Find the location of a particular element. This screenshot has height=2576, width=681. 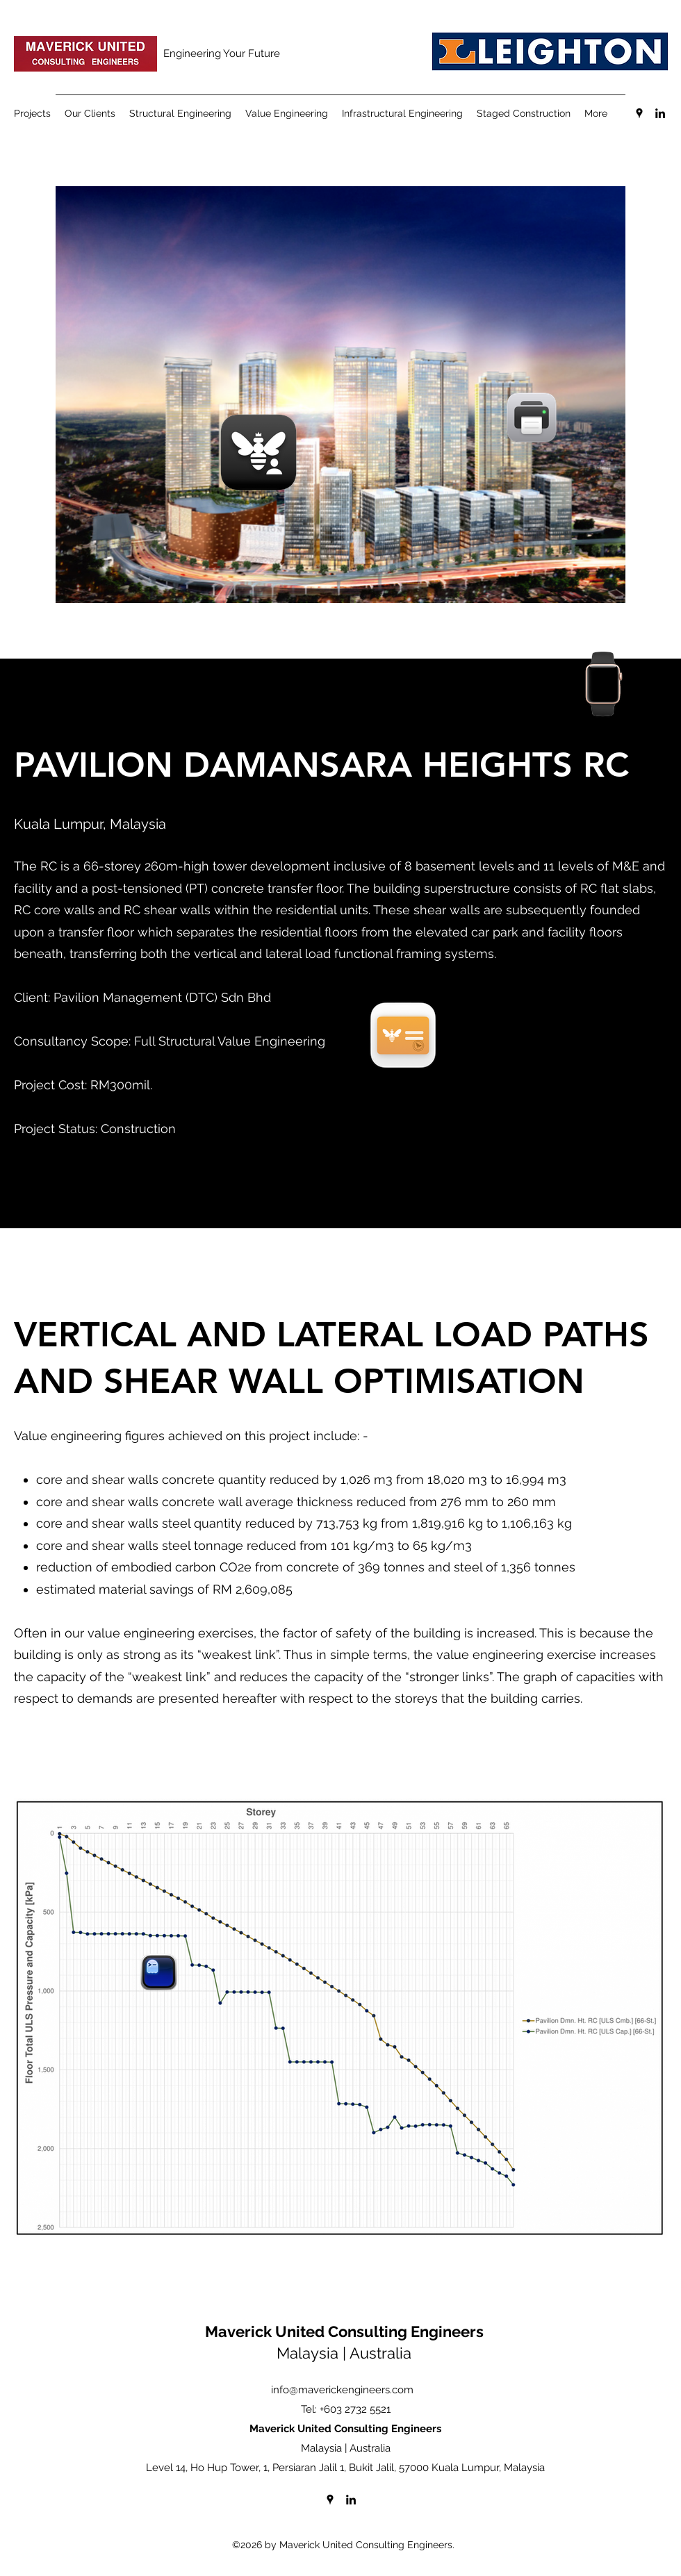

open ghostty terminal emulator is located at coordinates (158, 1972).